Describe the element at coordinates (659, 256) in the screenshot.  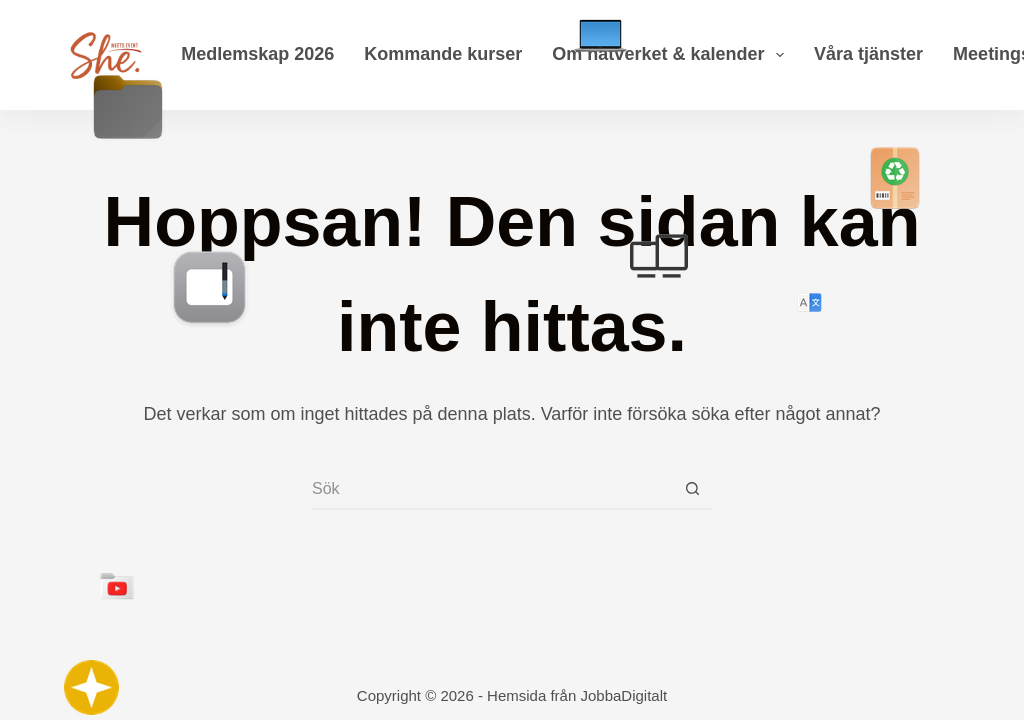
I see `display arrangement settings for multiple monitors` at that location.